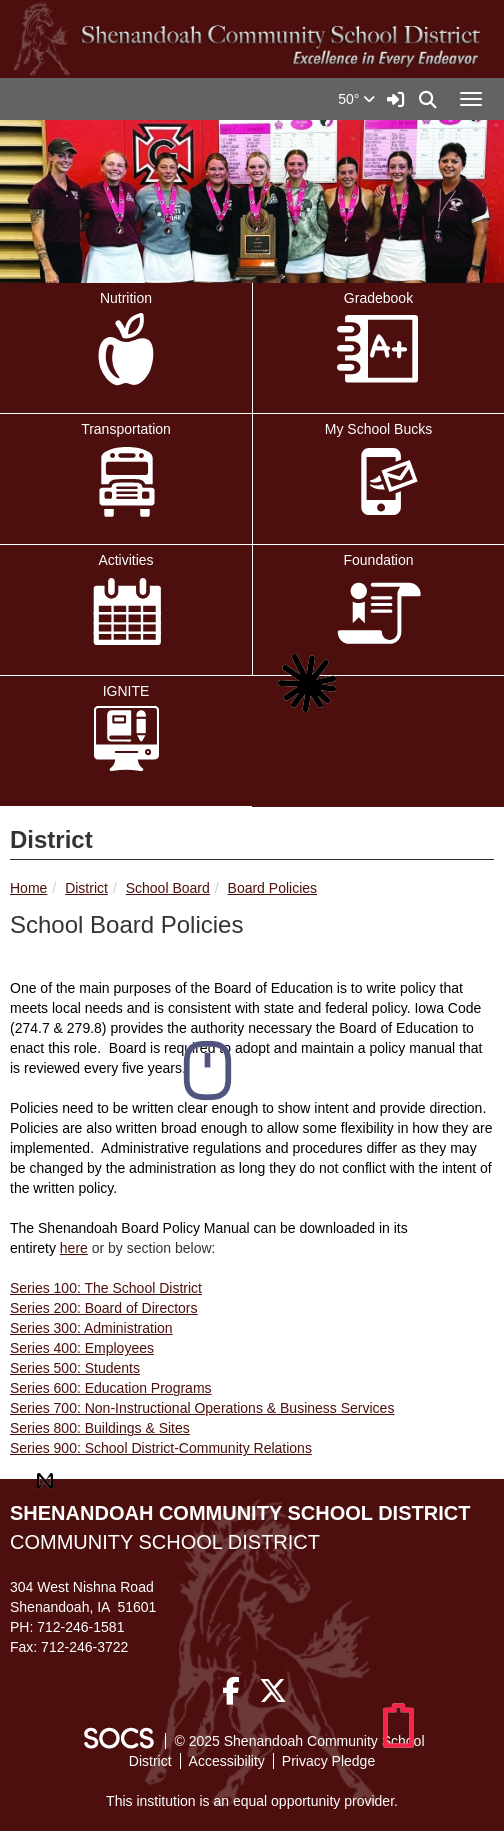 The image size is (504, 1831). Describe the element at coordinates (45, 1481) in the screenshot. I see `access NEAR Protocol wallet or account` at that location.